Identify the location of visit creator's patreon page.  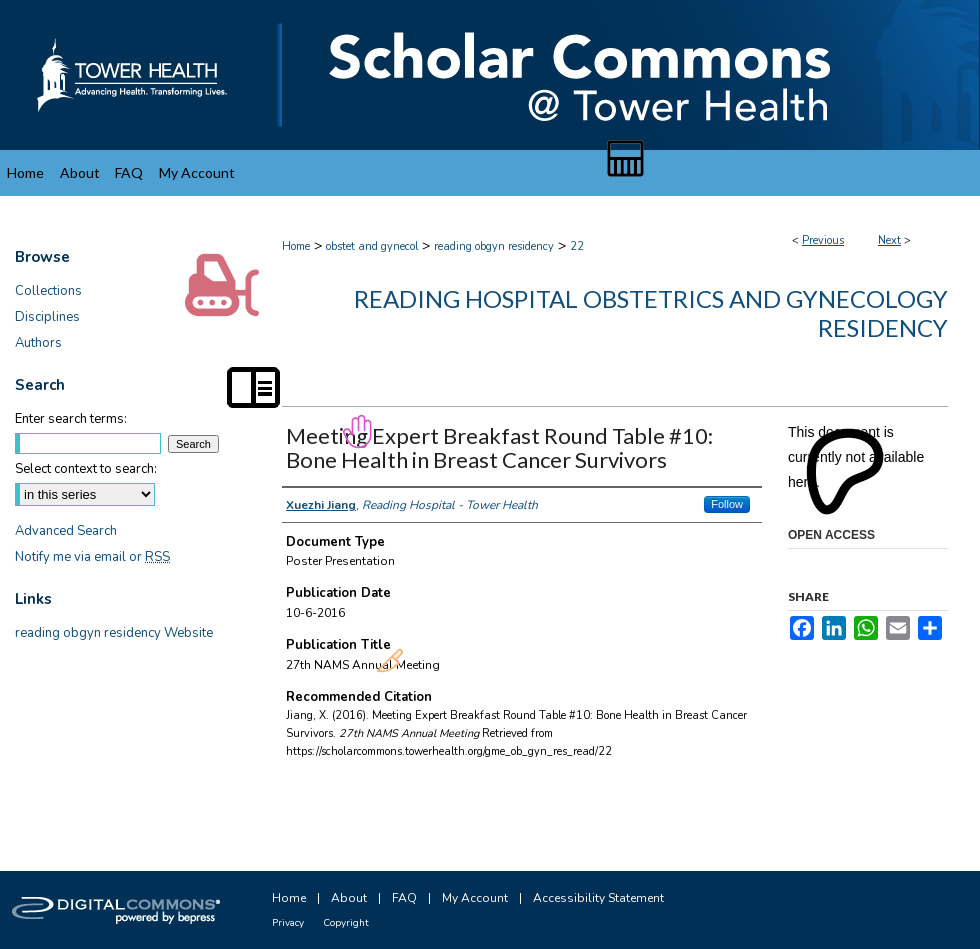
(842, 470).